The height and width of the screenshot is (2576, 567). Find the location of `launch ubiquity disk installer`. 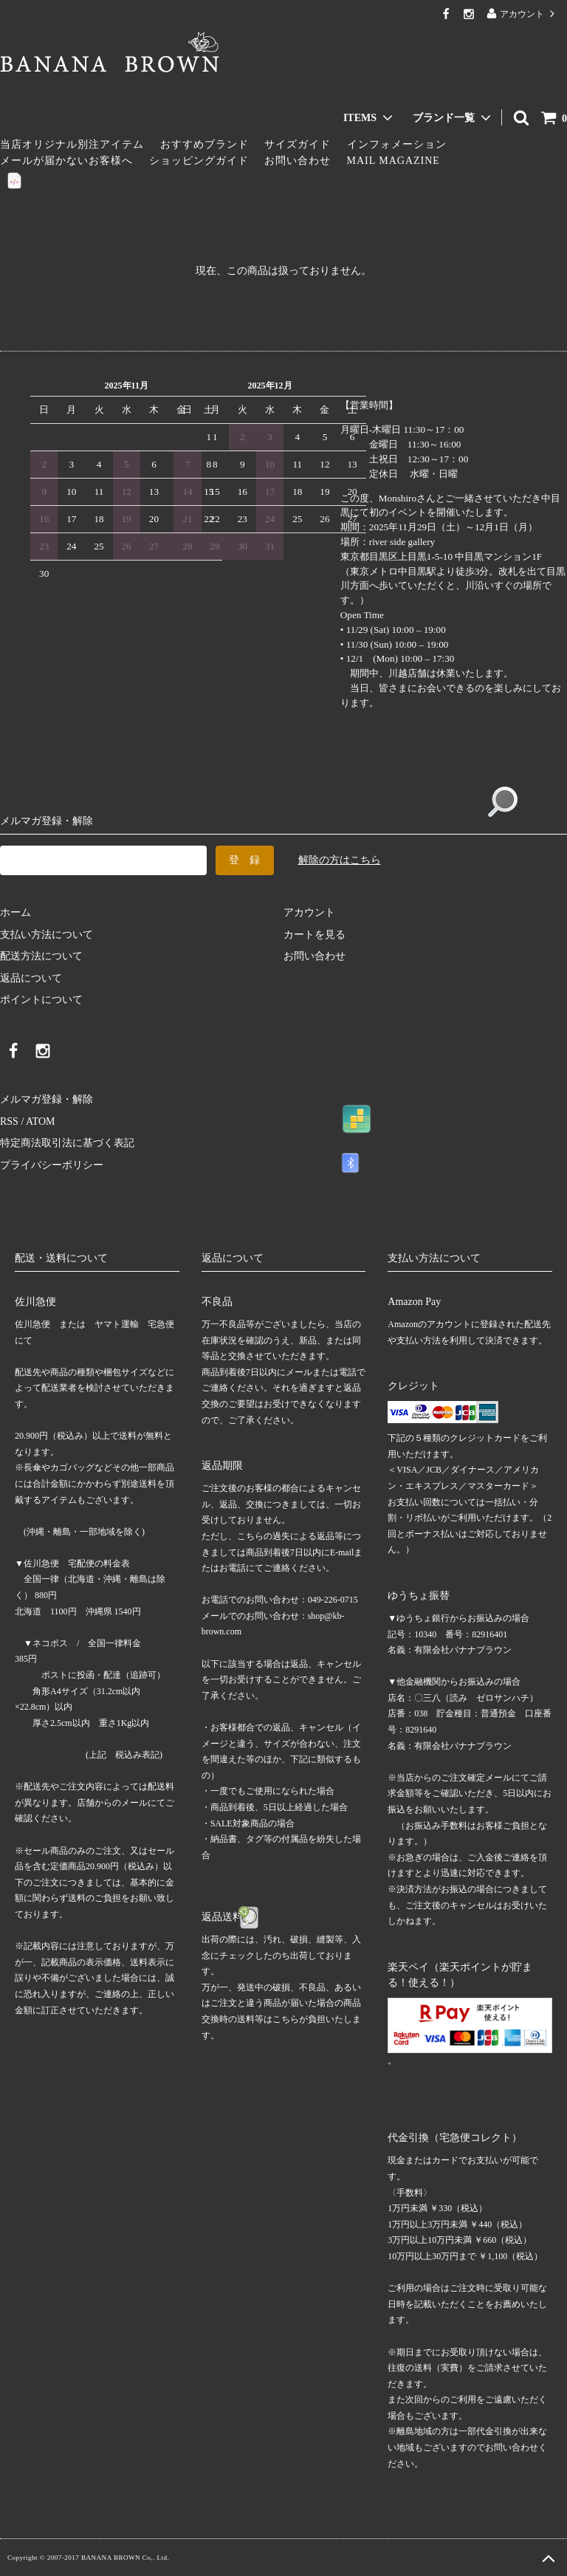

launch ubiquity disk installer is located at coordinates (249, 1917).